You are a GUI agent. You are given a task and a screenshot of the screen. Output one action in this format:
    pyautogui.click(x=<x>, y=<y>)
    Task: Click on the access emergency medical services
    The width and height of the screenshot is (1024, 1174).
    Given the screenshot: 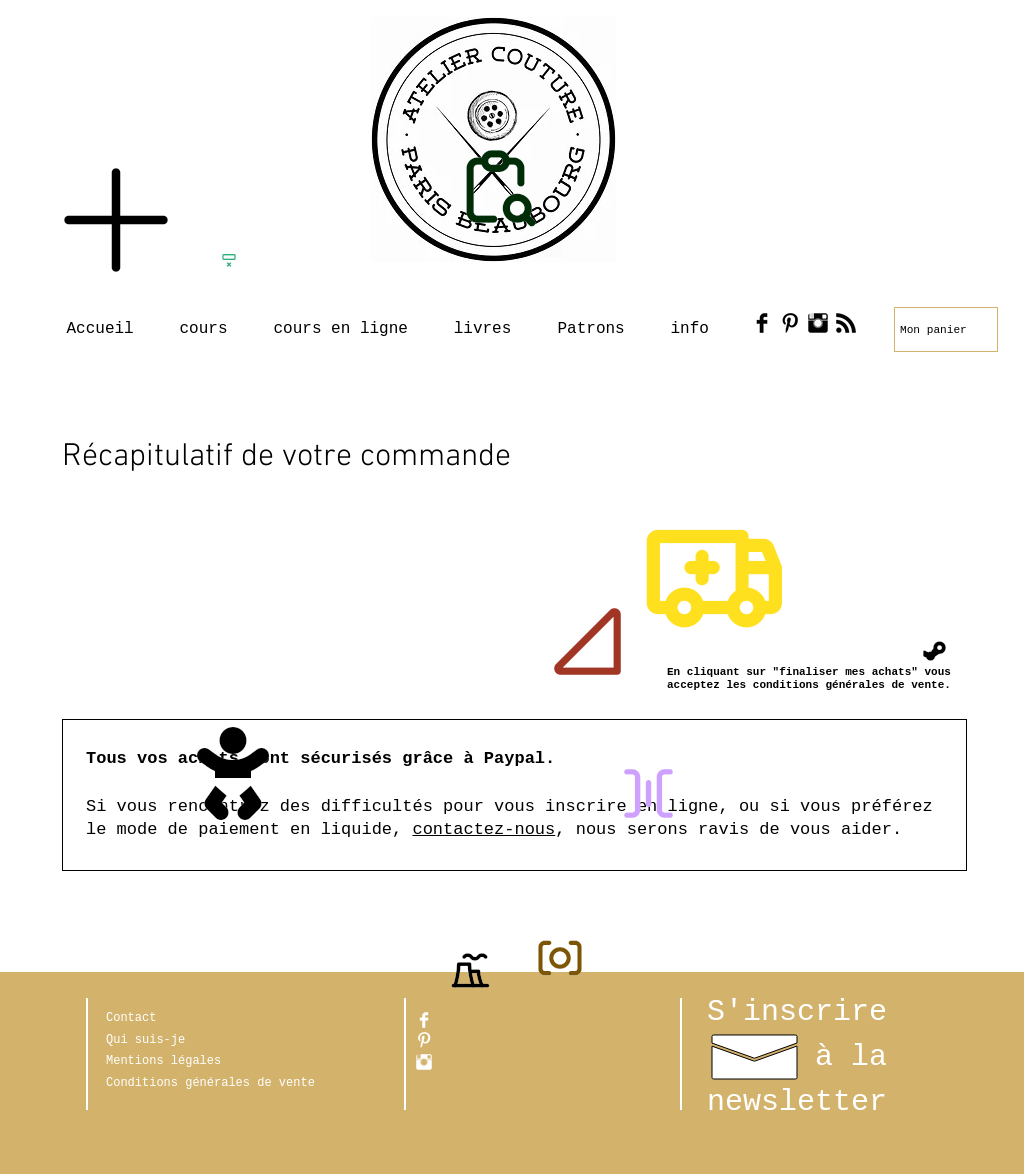 What is the action you would take?
    pyautogui.click(x=711, y=572)
    